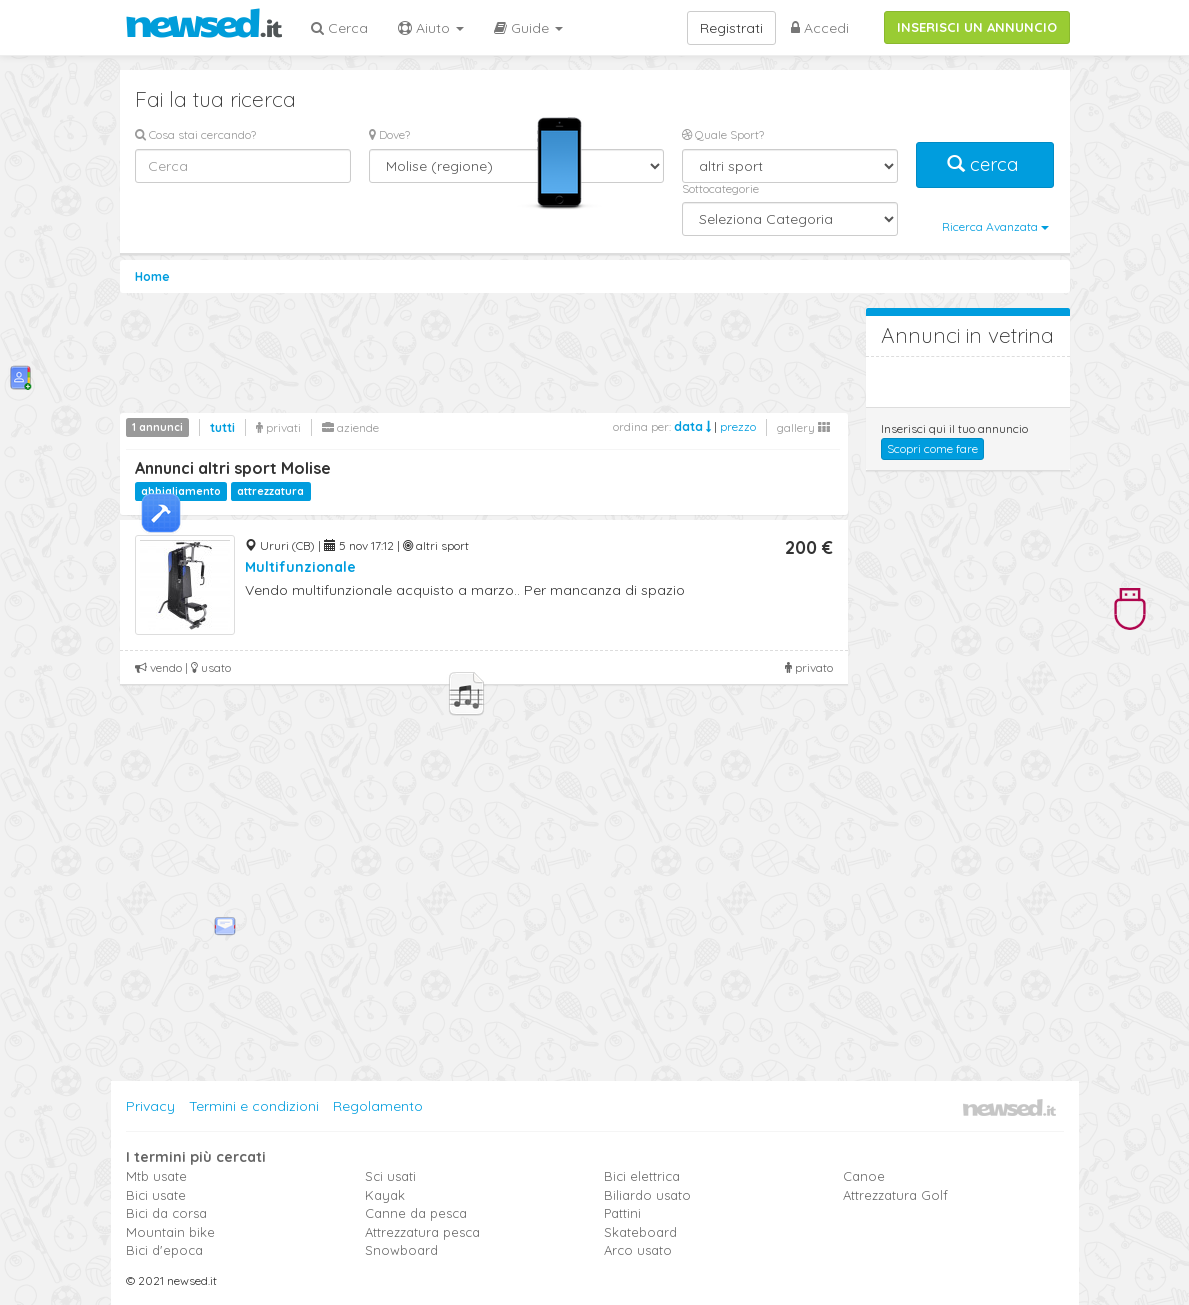 This screenshot has height=1305, width=1189. Describe the element at coordinates (1130, 609) in the screenshot. I see `access connected USB drive` at that location.